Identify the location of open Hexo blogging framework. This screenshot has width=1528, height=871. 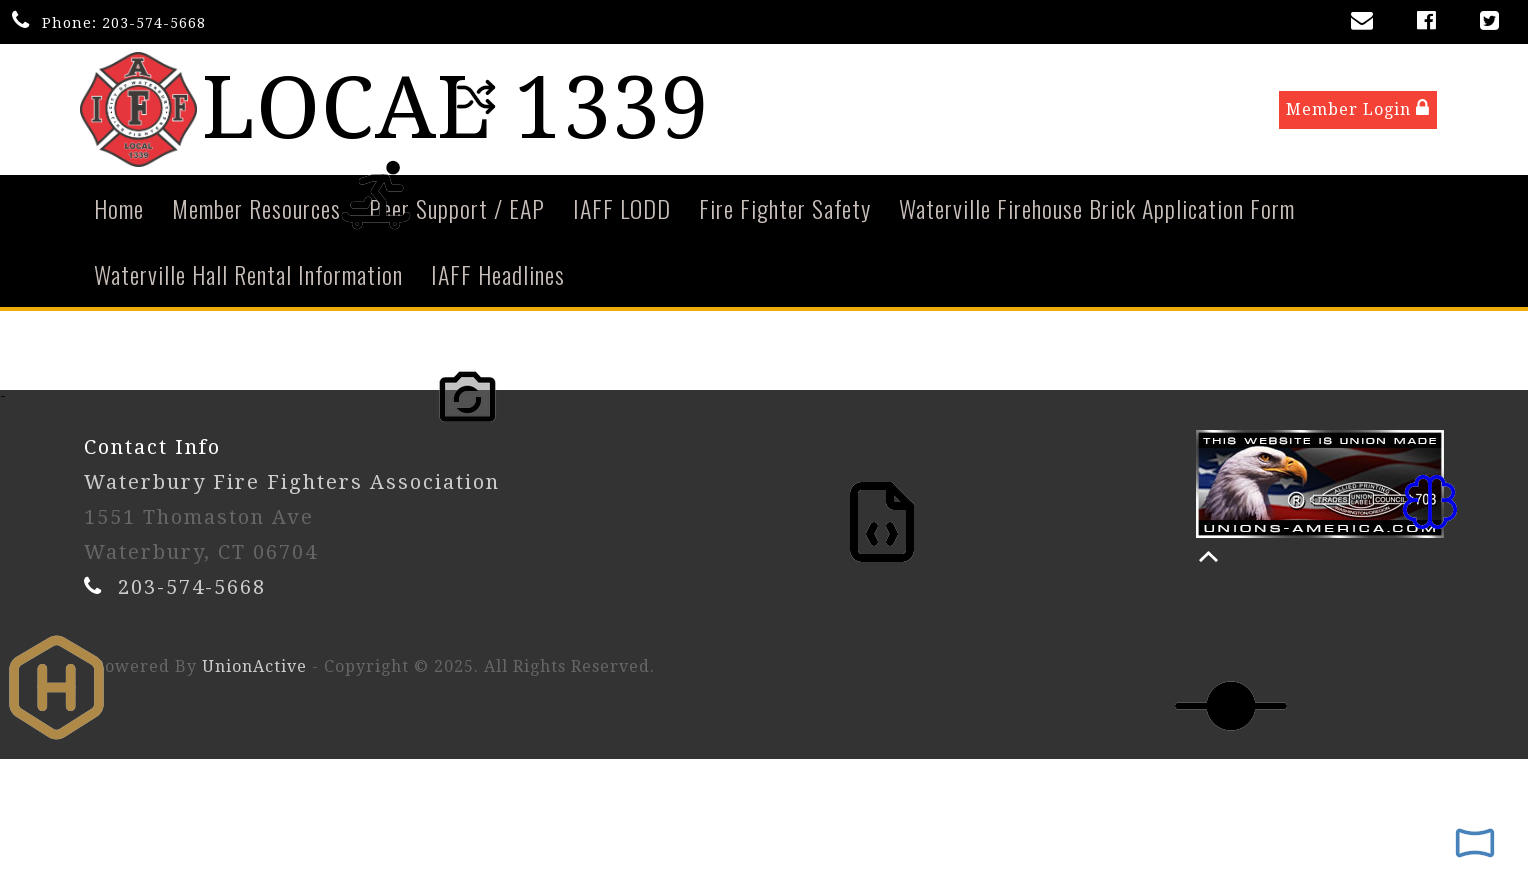
(56, 687).